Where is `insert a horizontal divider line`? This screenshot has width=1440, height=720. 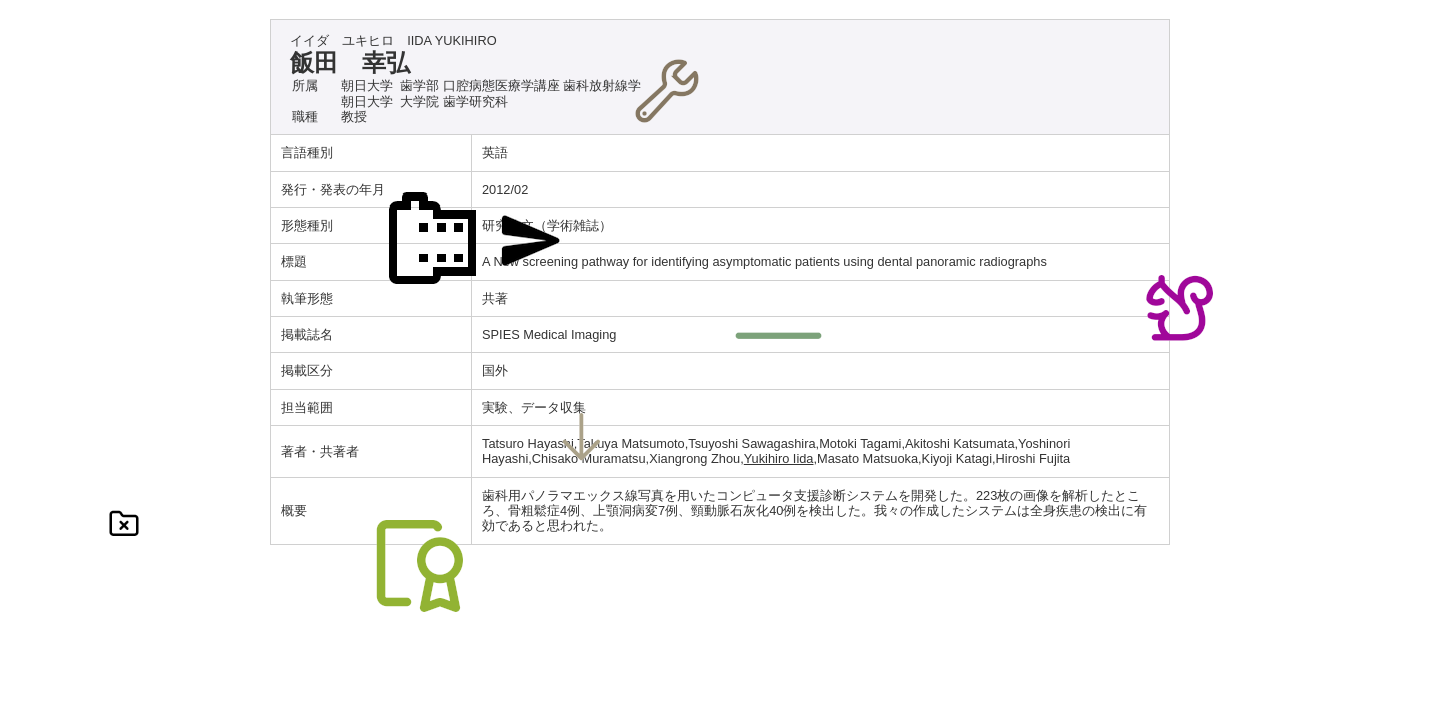 insert a horizontal divider line is located at coordinates (778, 332).